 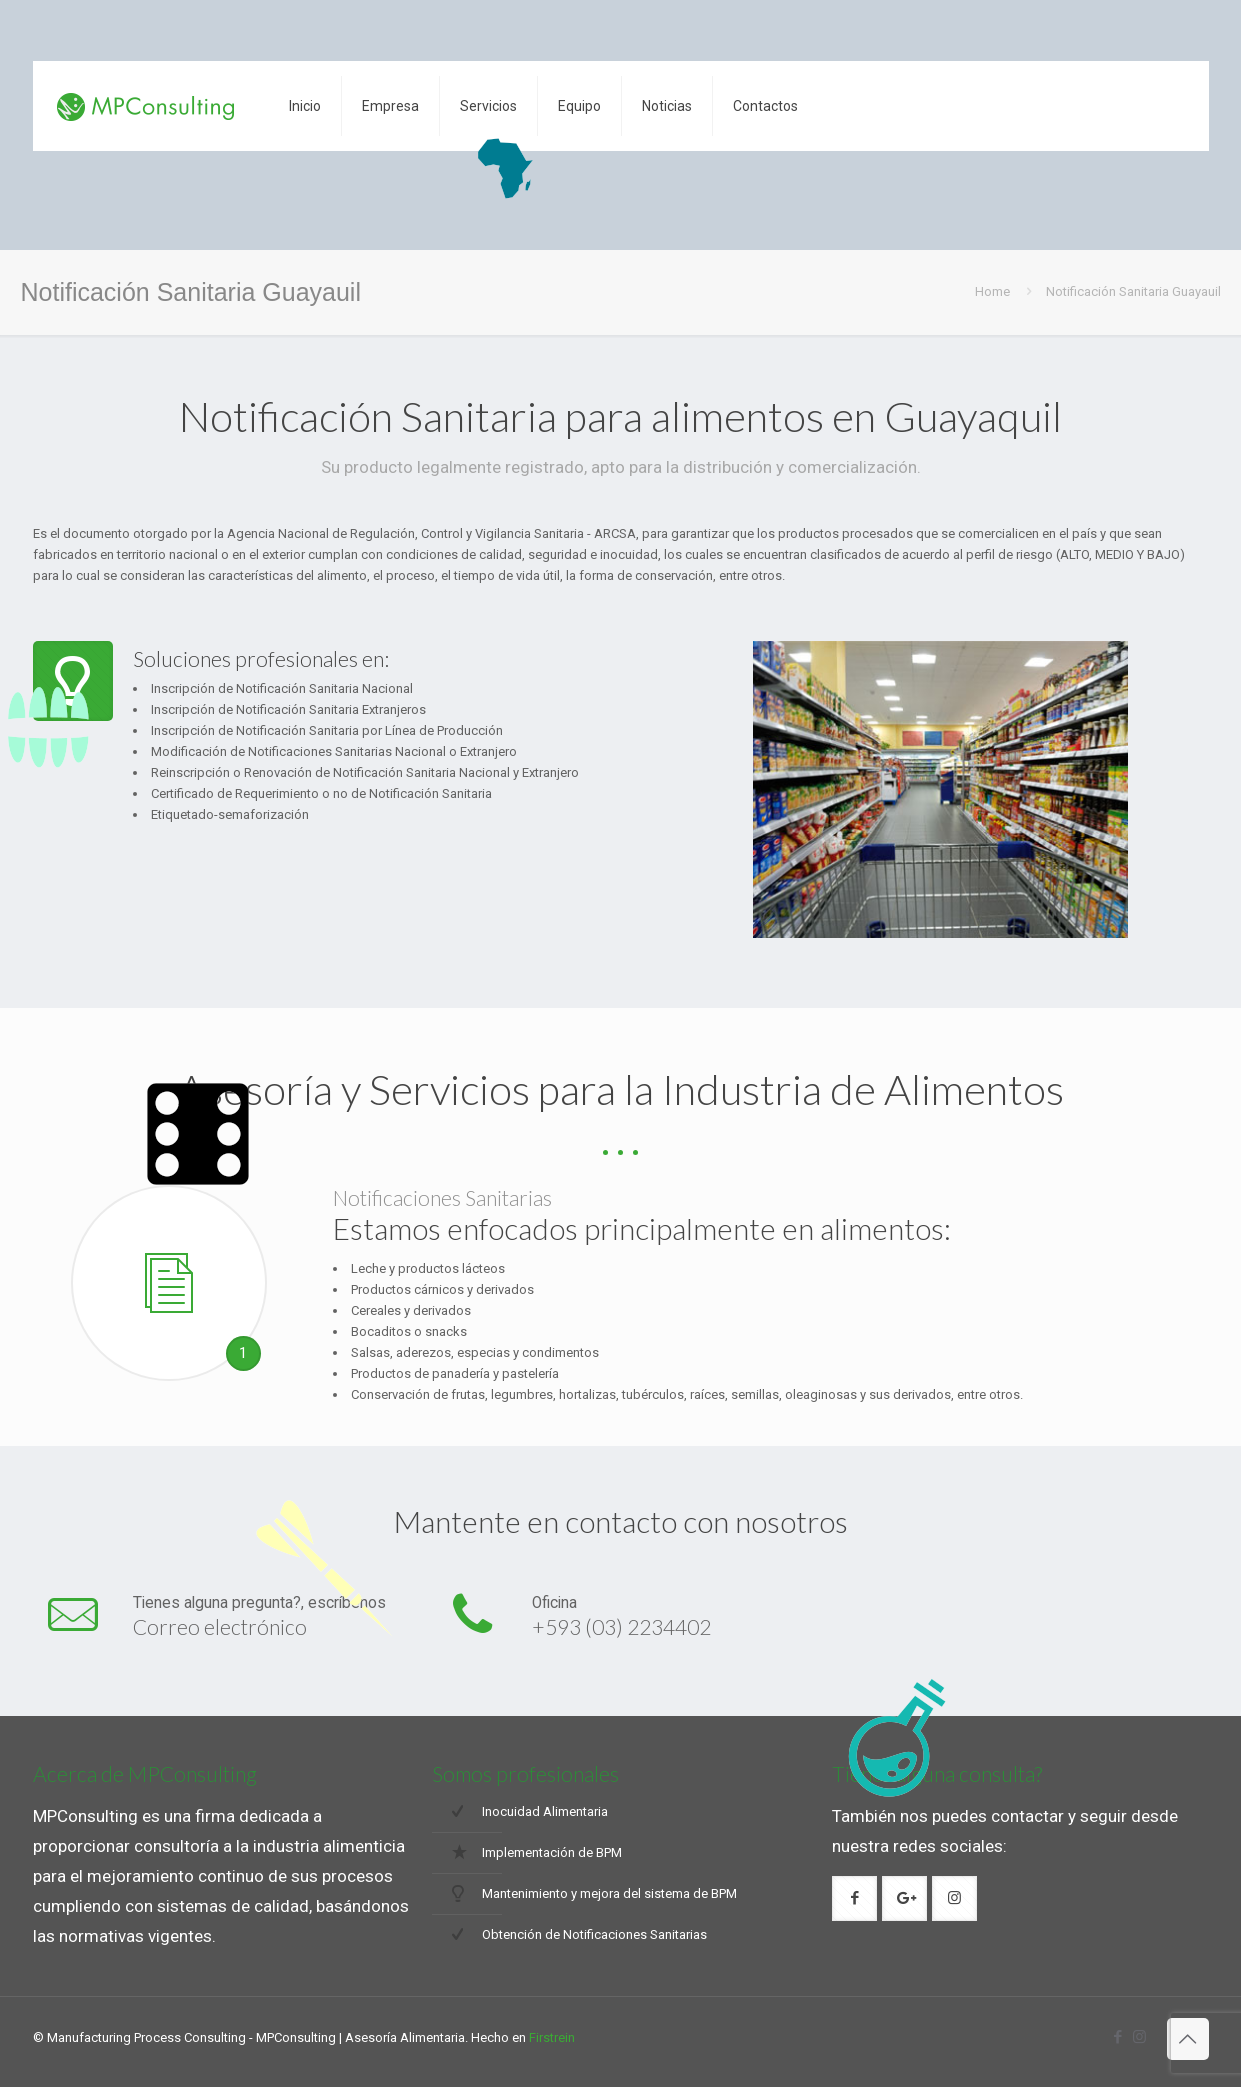 What do you see at coordinates (198, 1134) in the screenshot?
I see `roll the dice in a game` at bounding box center [198, 1134].